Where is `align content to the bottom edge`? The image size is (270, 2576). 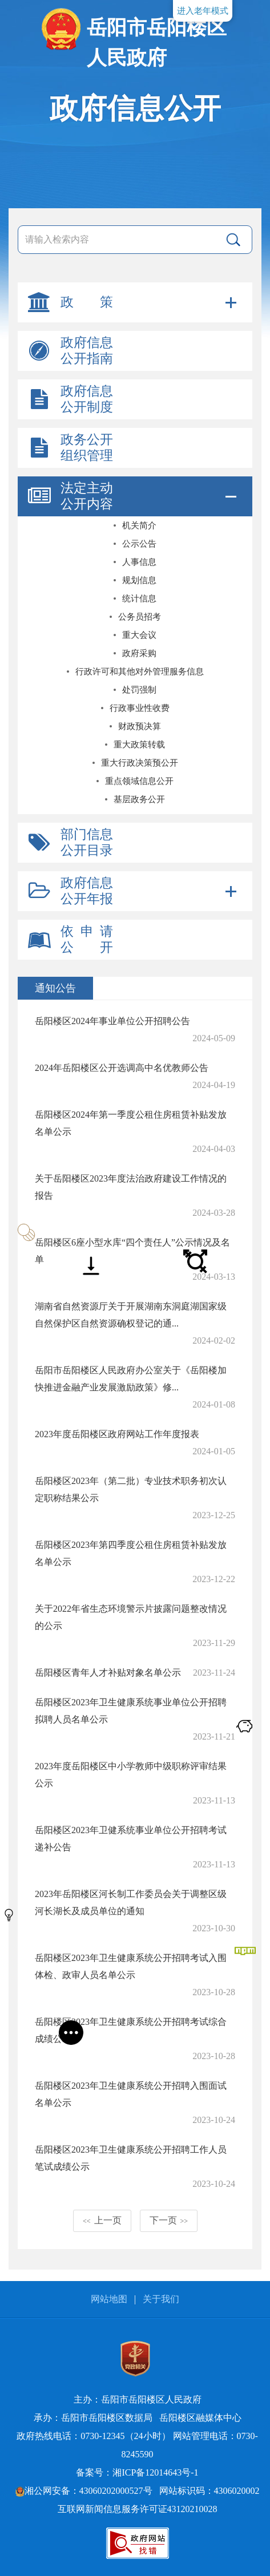
align content to the bottom edge is located at coordinates (91, 1265).